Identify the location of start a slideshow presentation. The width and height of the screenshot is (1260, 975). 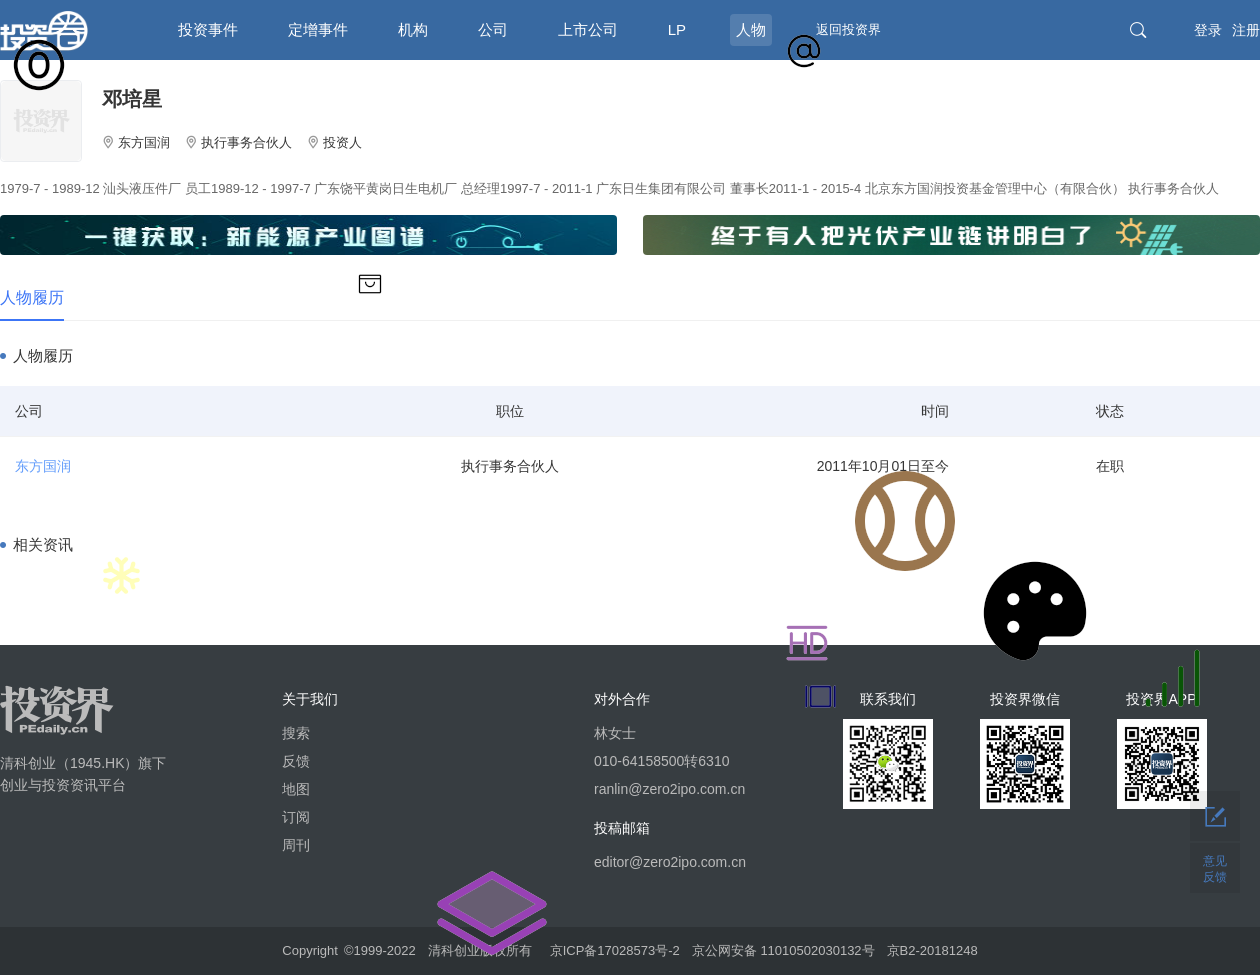
(820, 696).